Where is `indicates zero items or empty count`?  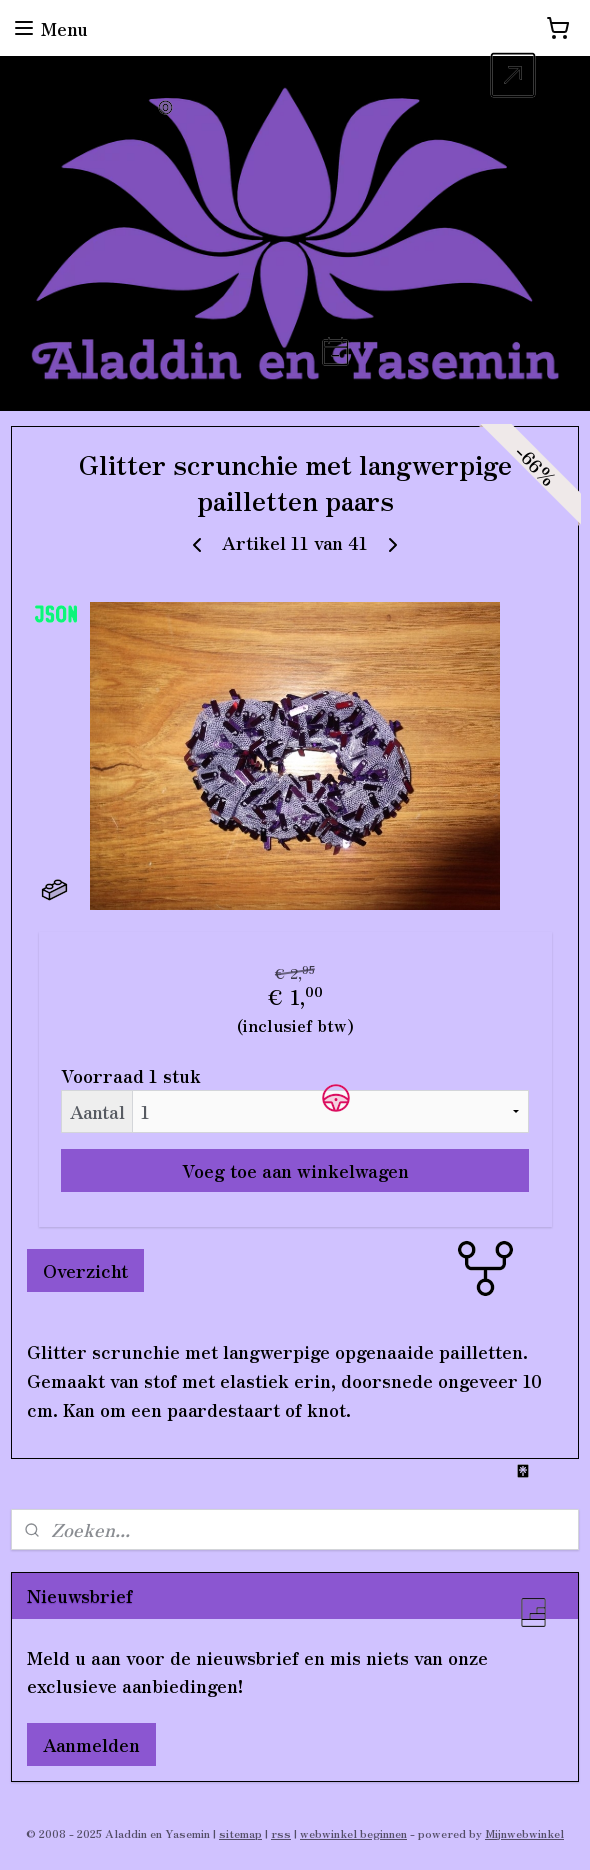 indicates zero items or empty count is located at coordinates (165, 107).